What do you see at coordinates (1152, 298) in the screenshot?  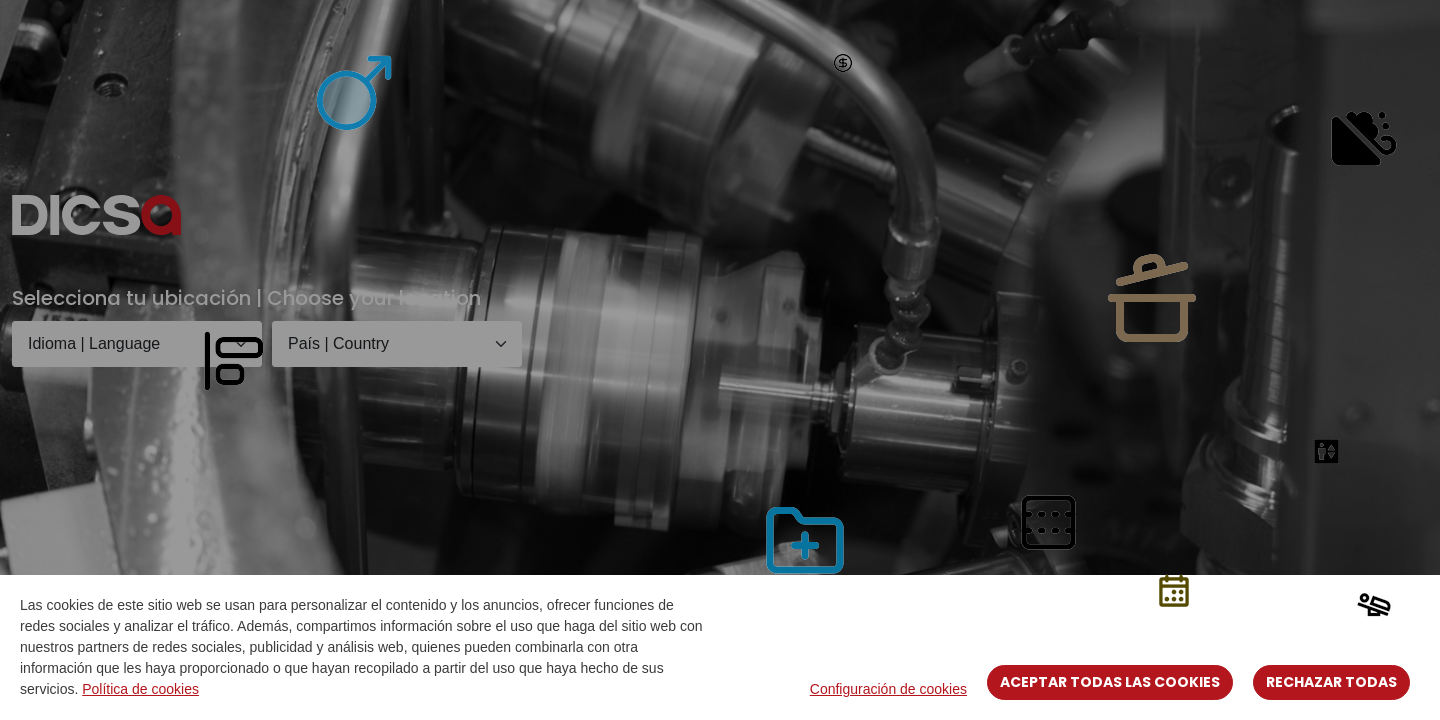 I see `access recipes or cooking features` at bounding box center [1152, 298].